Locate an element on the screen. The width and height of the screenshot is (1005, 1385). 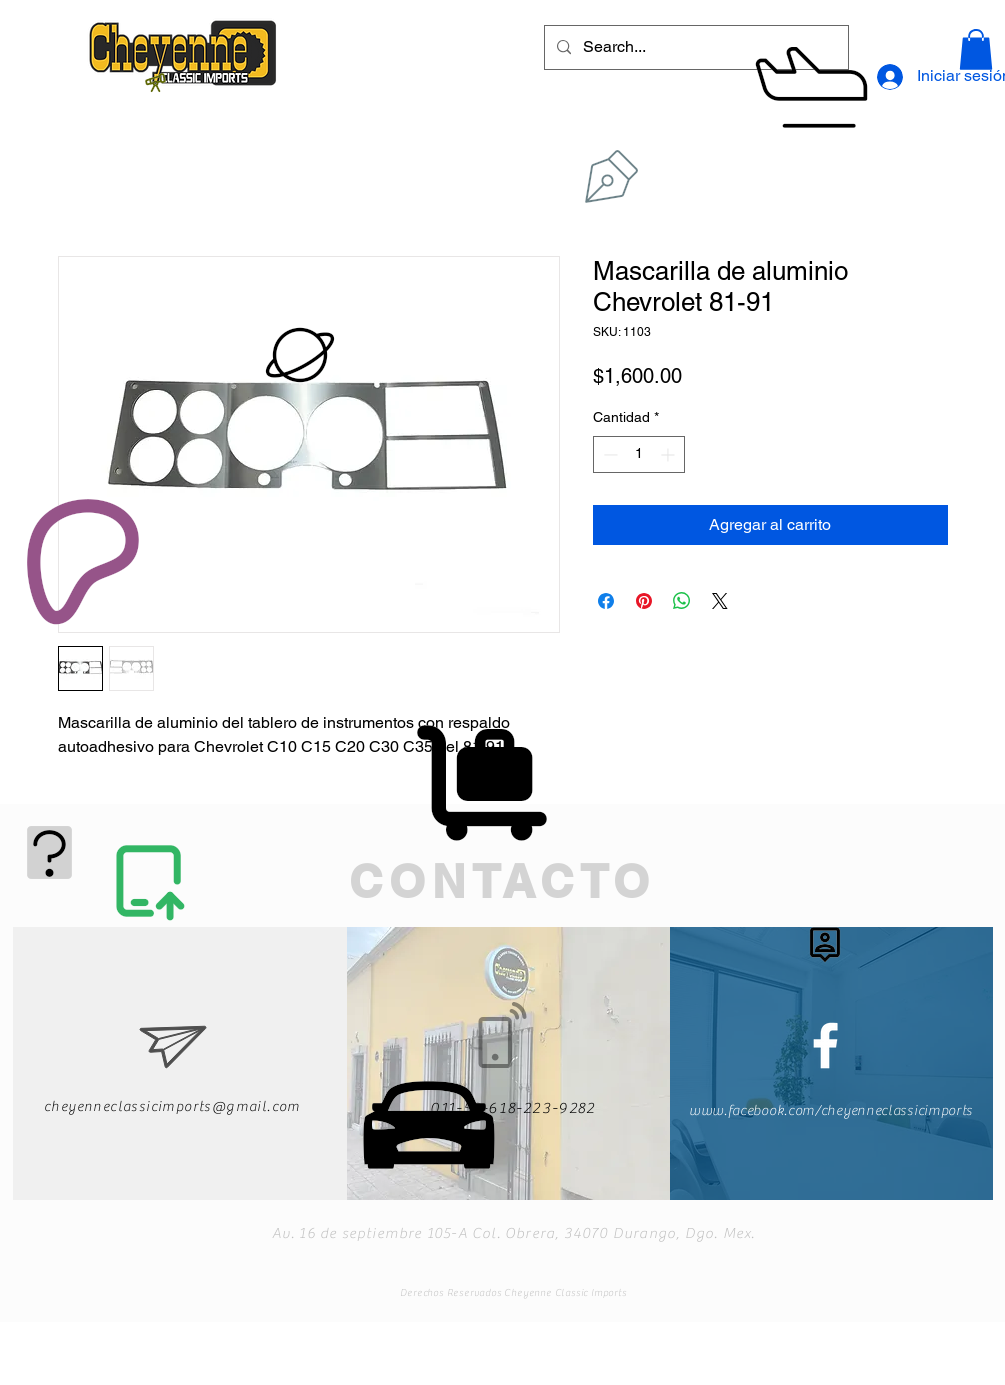
indicates flight mode is active is located at coordinates (811, 83).